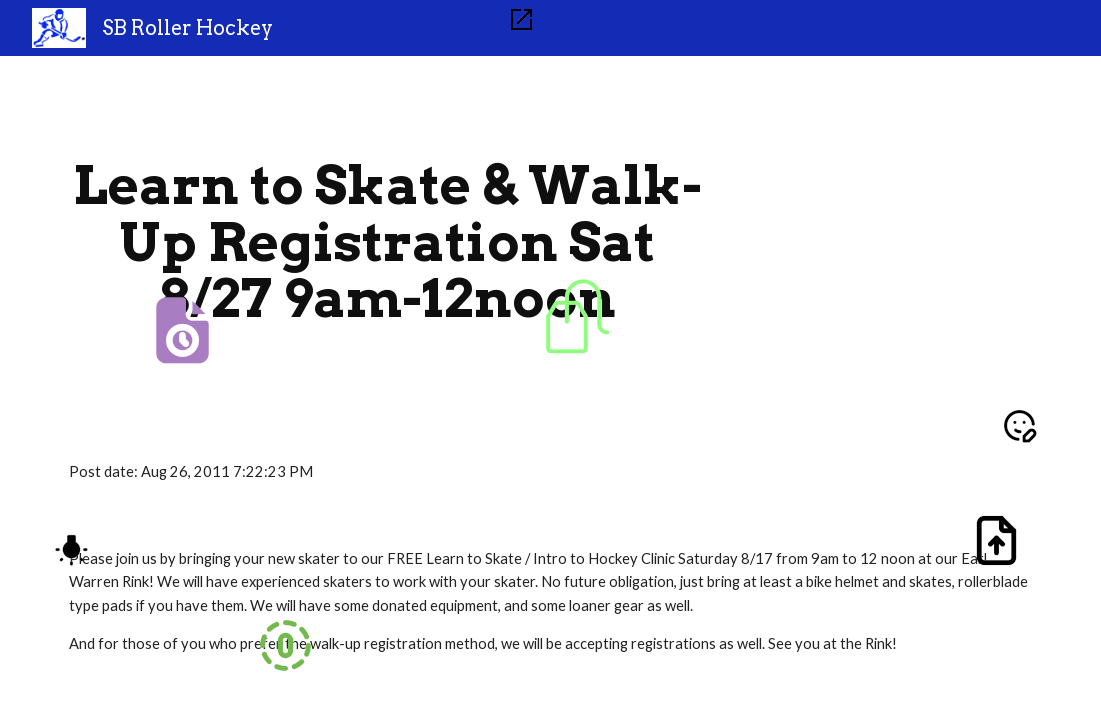  What do you see at coordinates (285, 645) in the screenshot?
I see `indicates a pending or in-progress state` at bounding box center [285, 645].